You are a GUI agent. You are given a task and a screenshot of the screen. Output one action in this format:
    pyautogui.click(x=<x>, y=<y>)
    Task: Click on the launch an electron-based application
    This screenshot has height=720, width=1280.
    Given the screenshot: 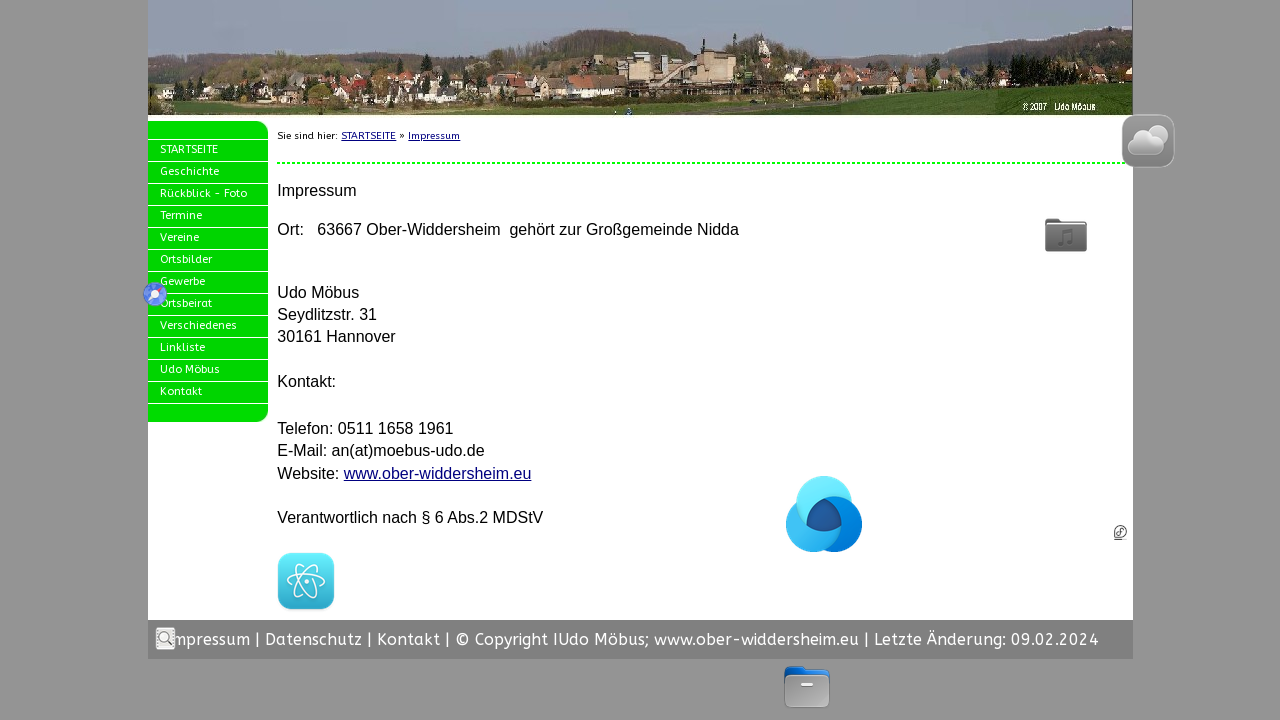 What is the action you would take?
    pyautogui.click(x=306, y=581)
    